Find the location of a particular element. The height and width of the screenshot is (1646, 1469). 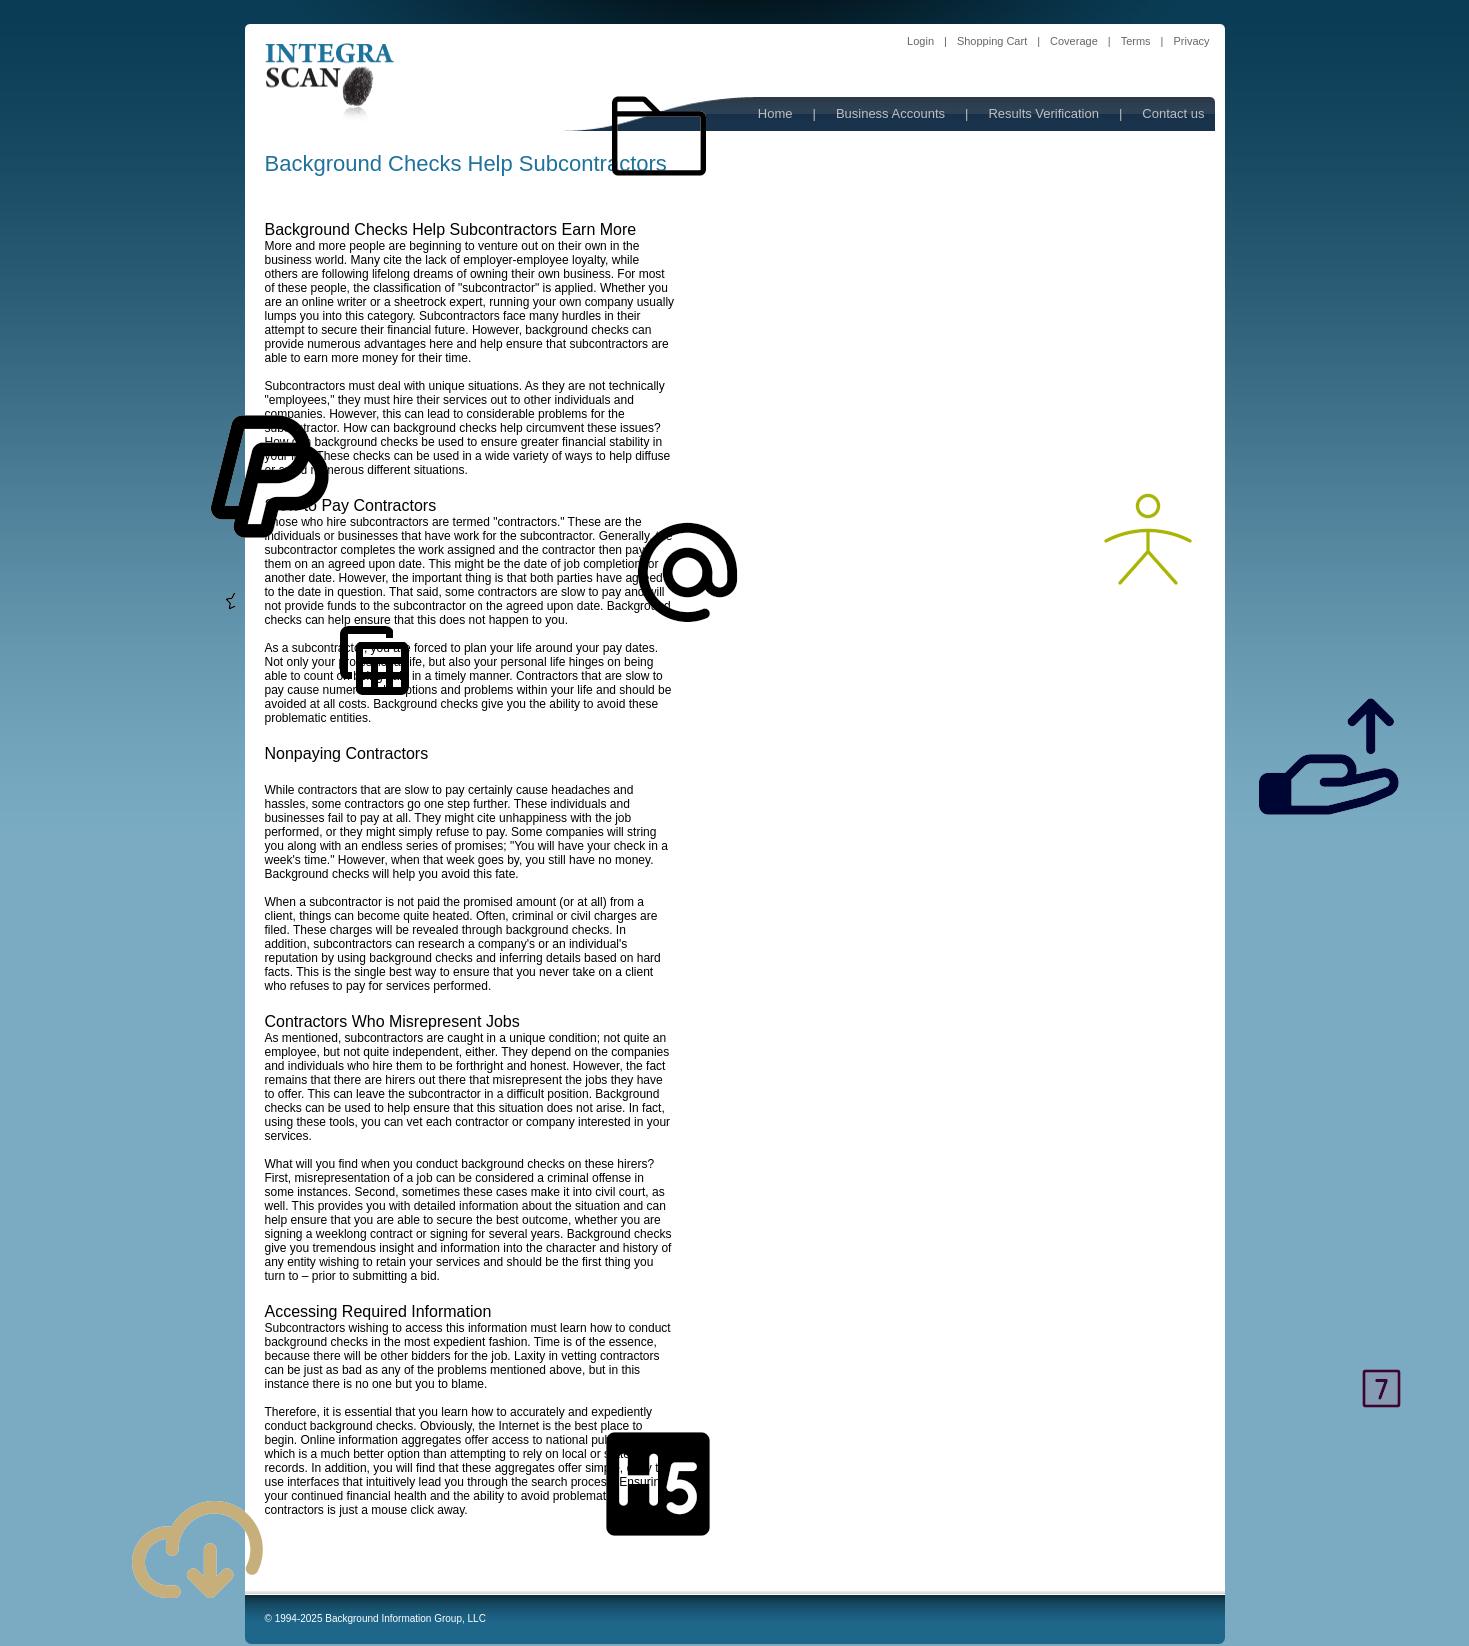

indicates a partial or half-star rating is located at coordinates (234, 601).